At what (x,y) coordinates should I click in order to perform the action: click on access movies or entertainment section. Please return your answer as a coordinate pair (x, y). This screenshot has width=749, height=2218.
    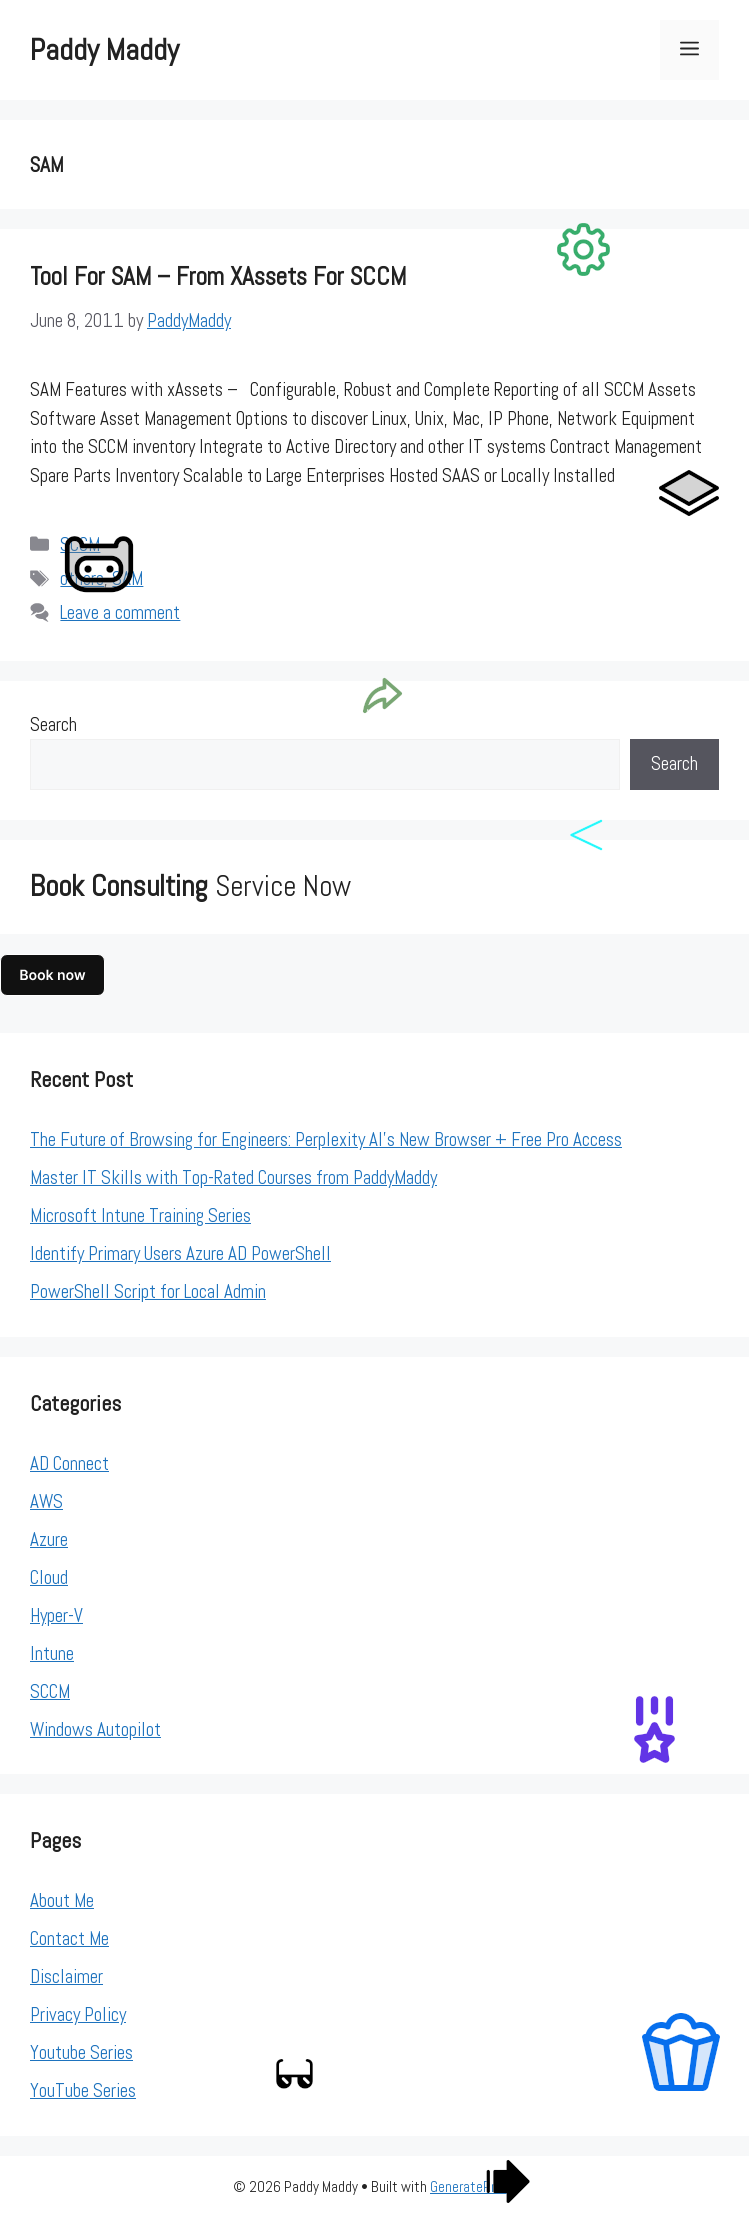
    Looking at the image, I should click on (681, 2055).